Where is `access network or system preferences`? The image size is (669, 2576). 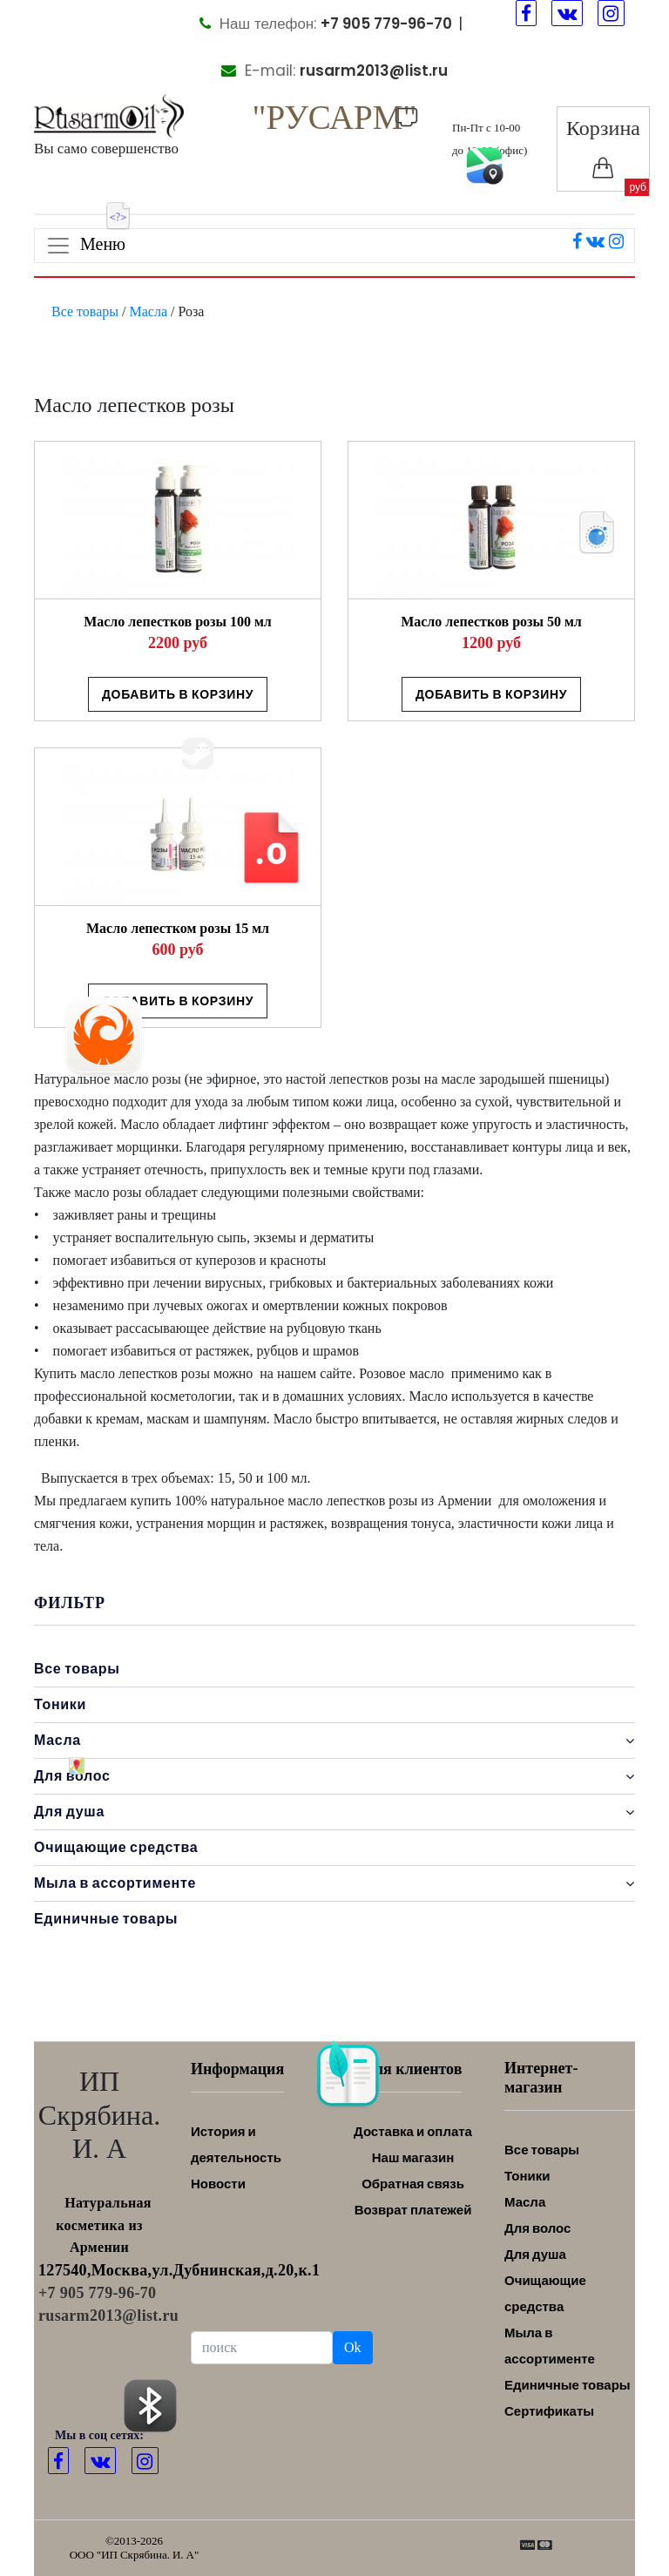 access network or system preferences is located at coordinates (406, 117).